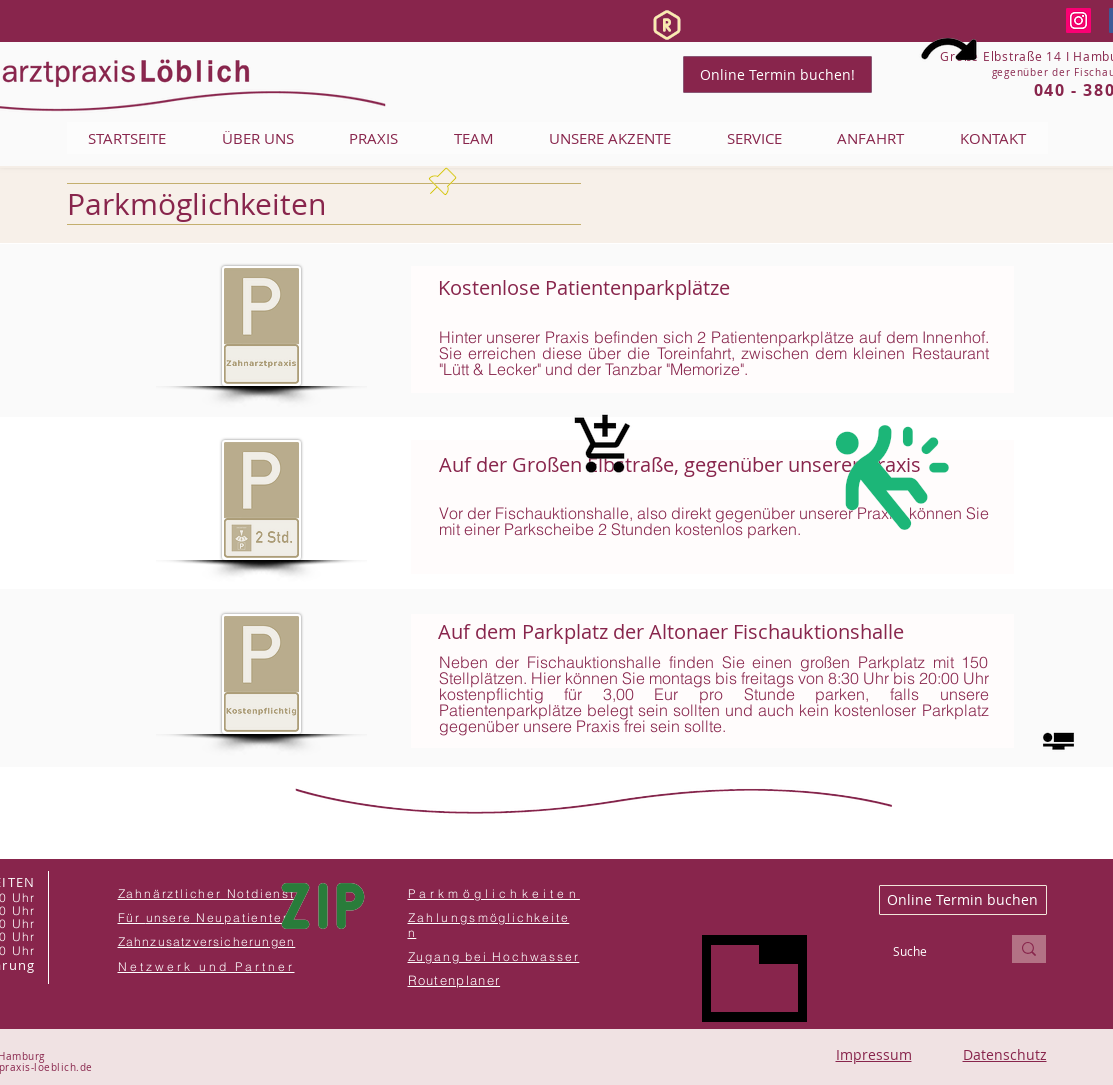  What do you see at coordinates (949, 49) in the screenshot?
I see `redo the last undone action` at bounding box center [949, 49].